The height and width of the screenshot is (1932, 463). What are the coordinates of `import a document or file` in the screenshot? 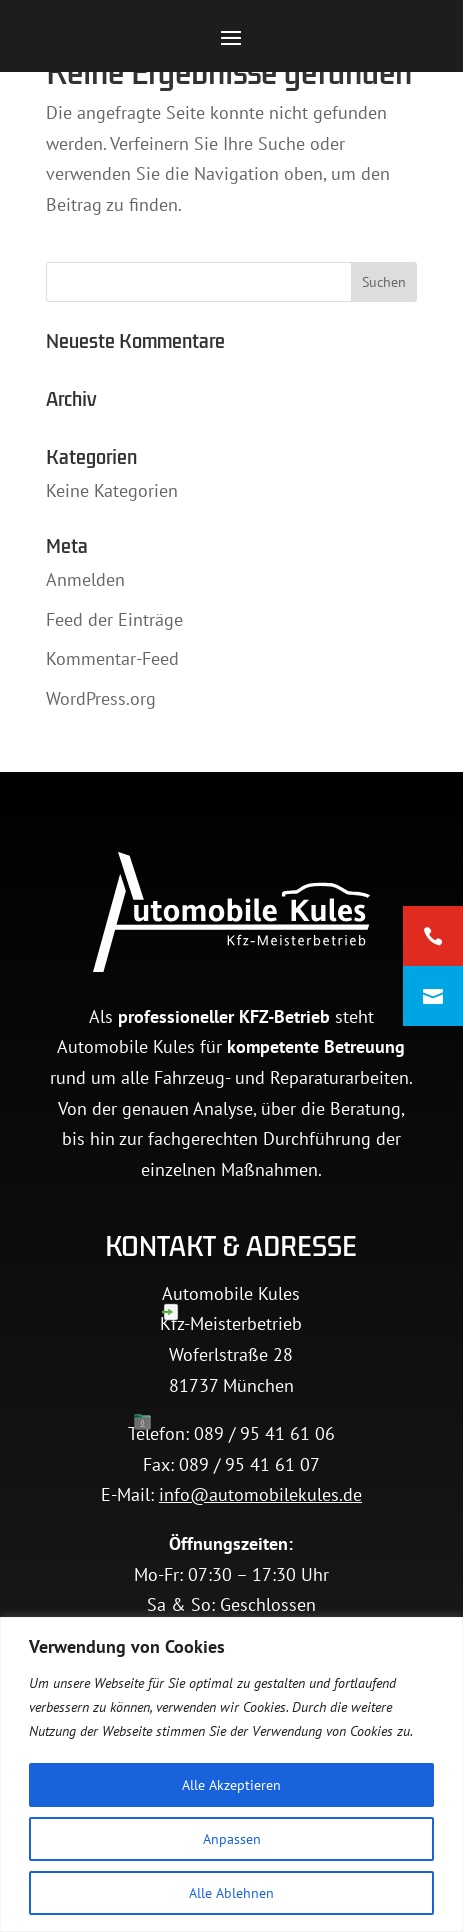 It's located at (171, 1312).